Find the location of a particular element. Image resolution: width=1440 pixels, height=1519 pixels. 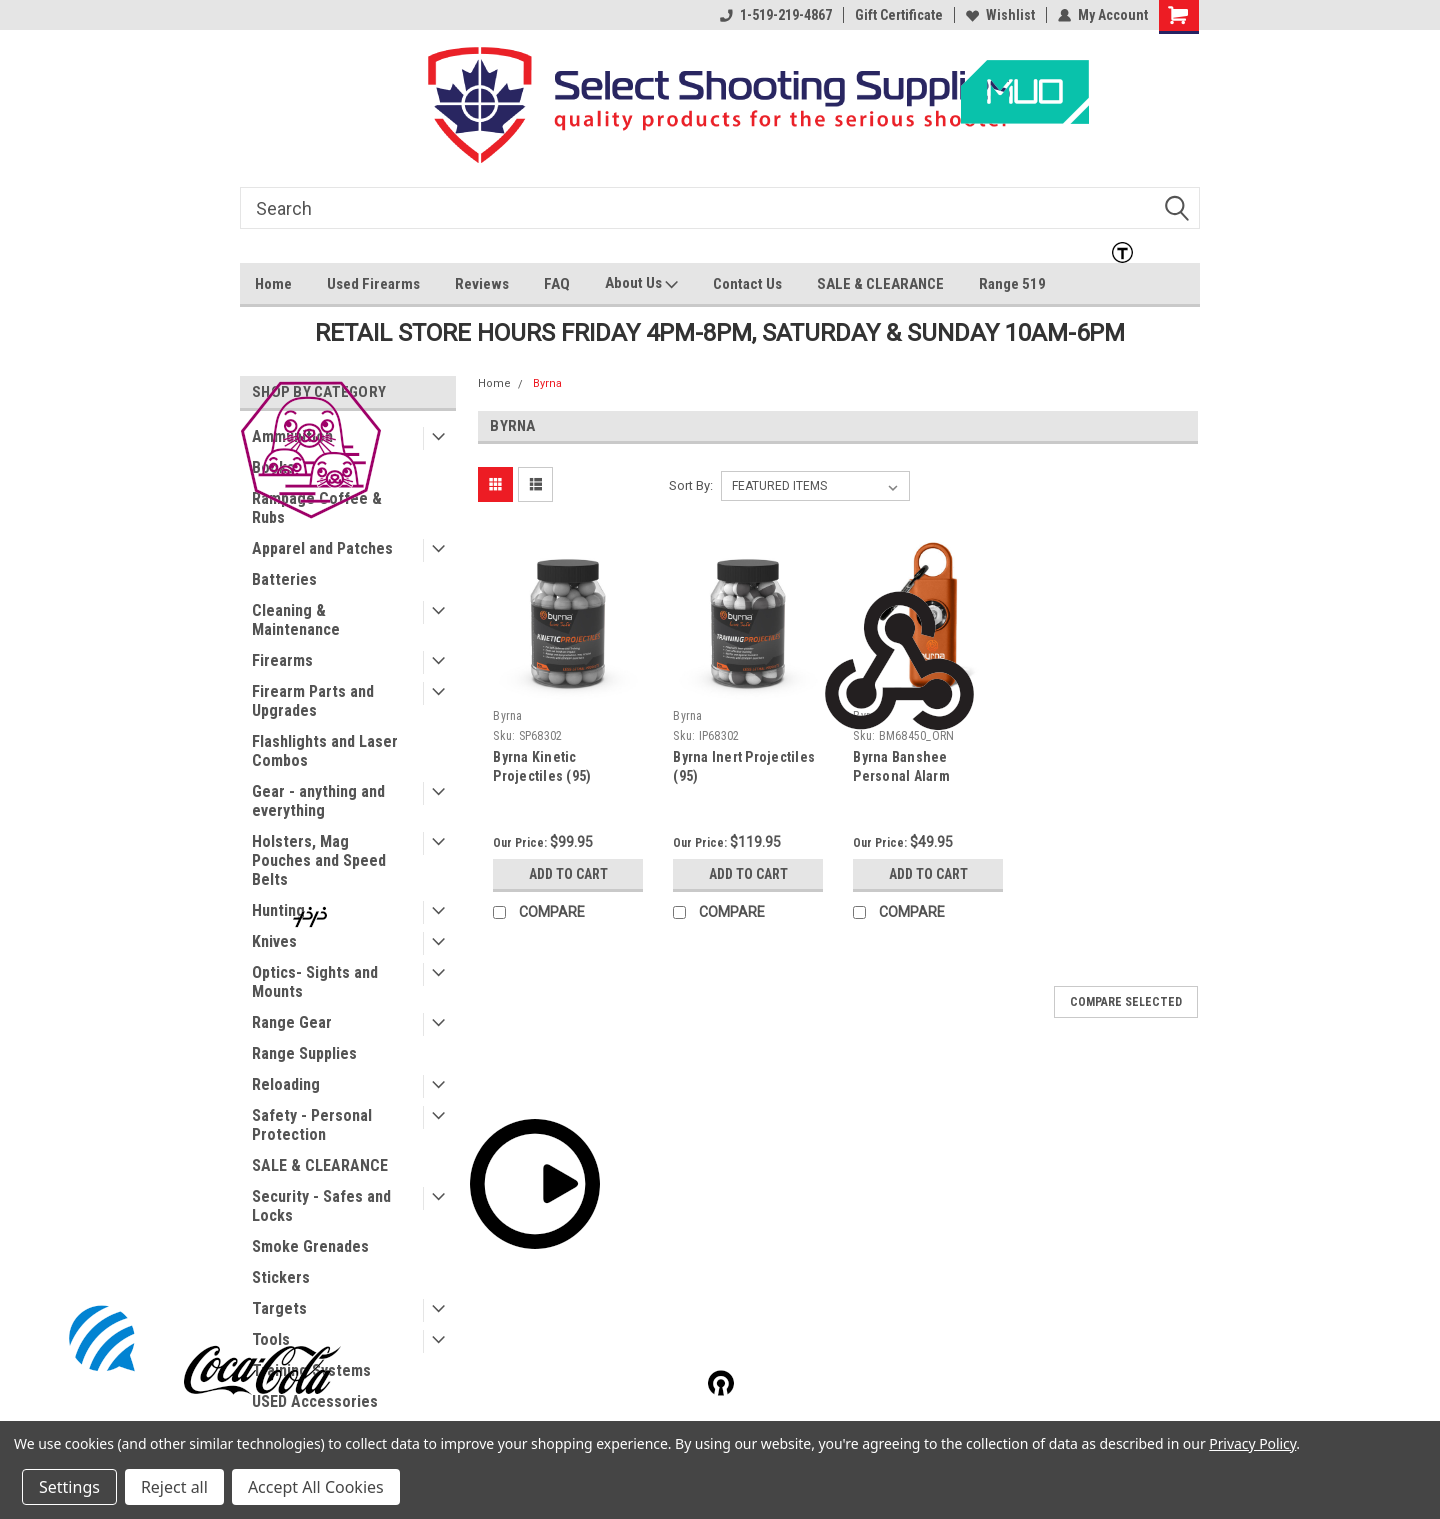

open podman container management application is located at coordinates (311, 450).